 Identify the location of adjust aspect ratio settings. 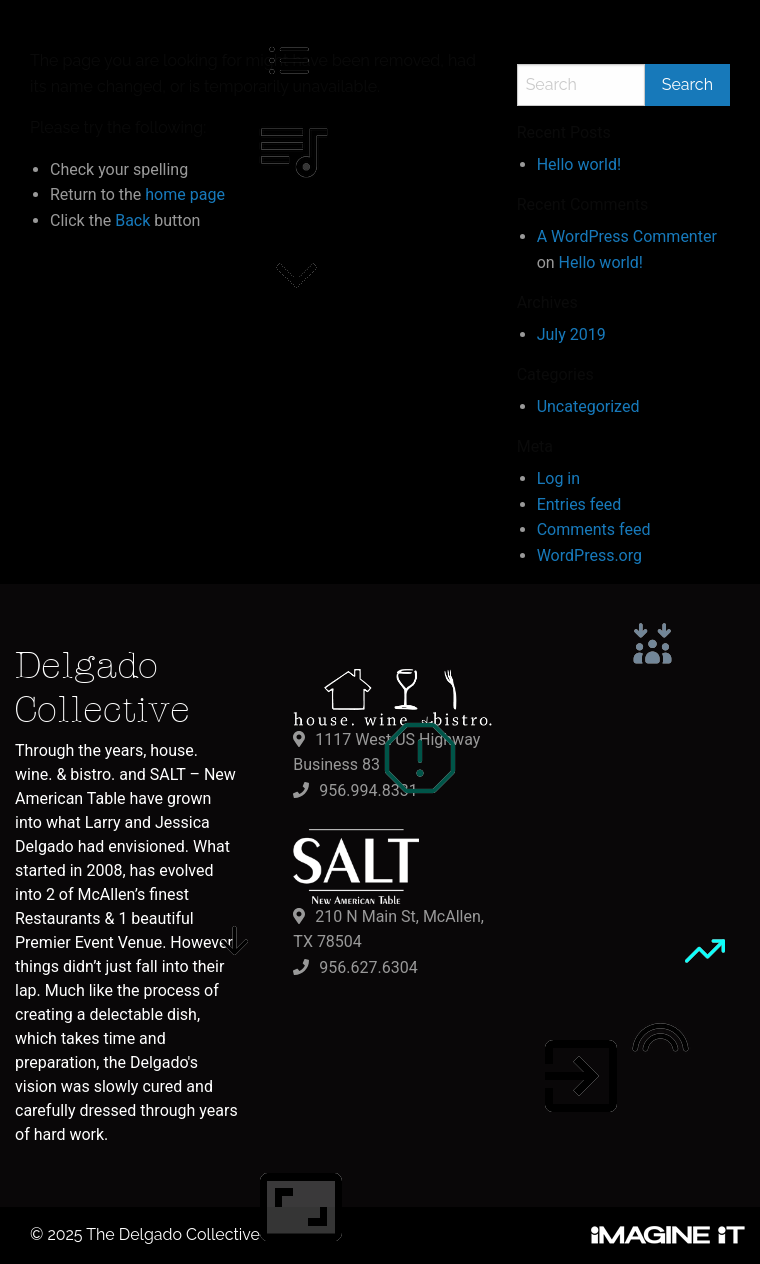
(301, 1207).